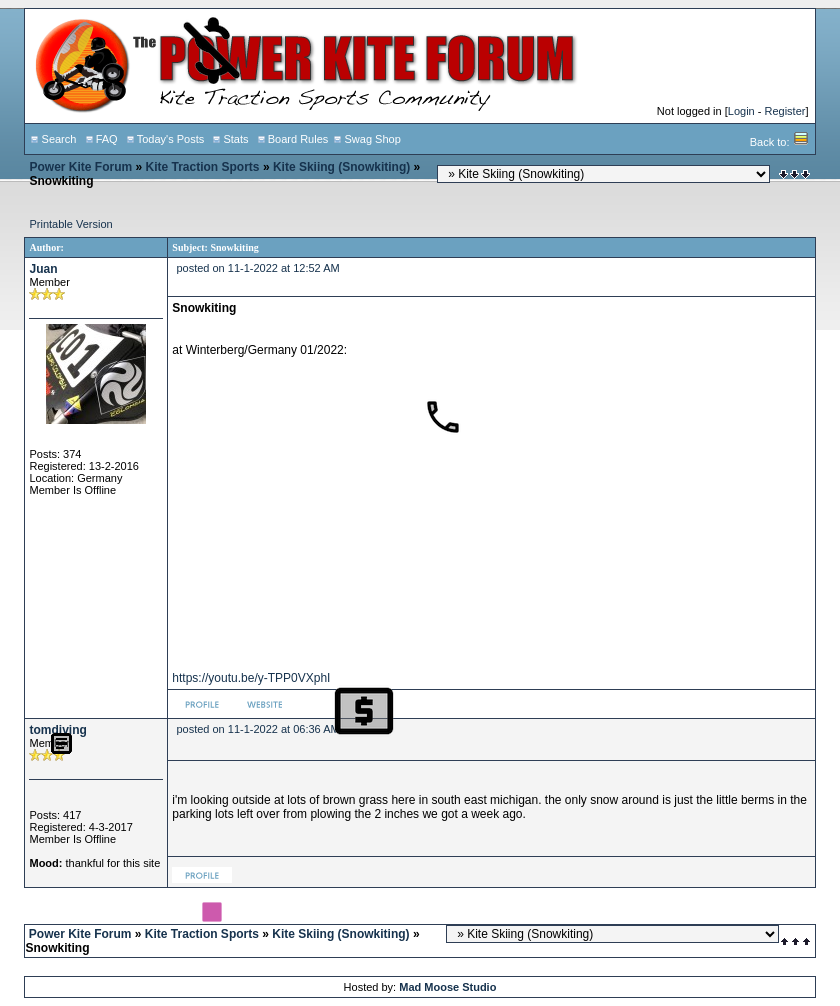  What do you see at coordinates (211, 50) in the screenshot?
I see `indicates no cost or free item` at bounding box center [211, 50].